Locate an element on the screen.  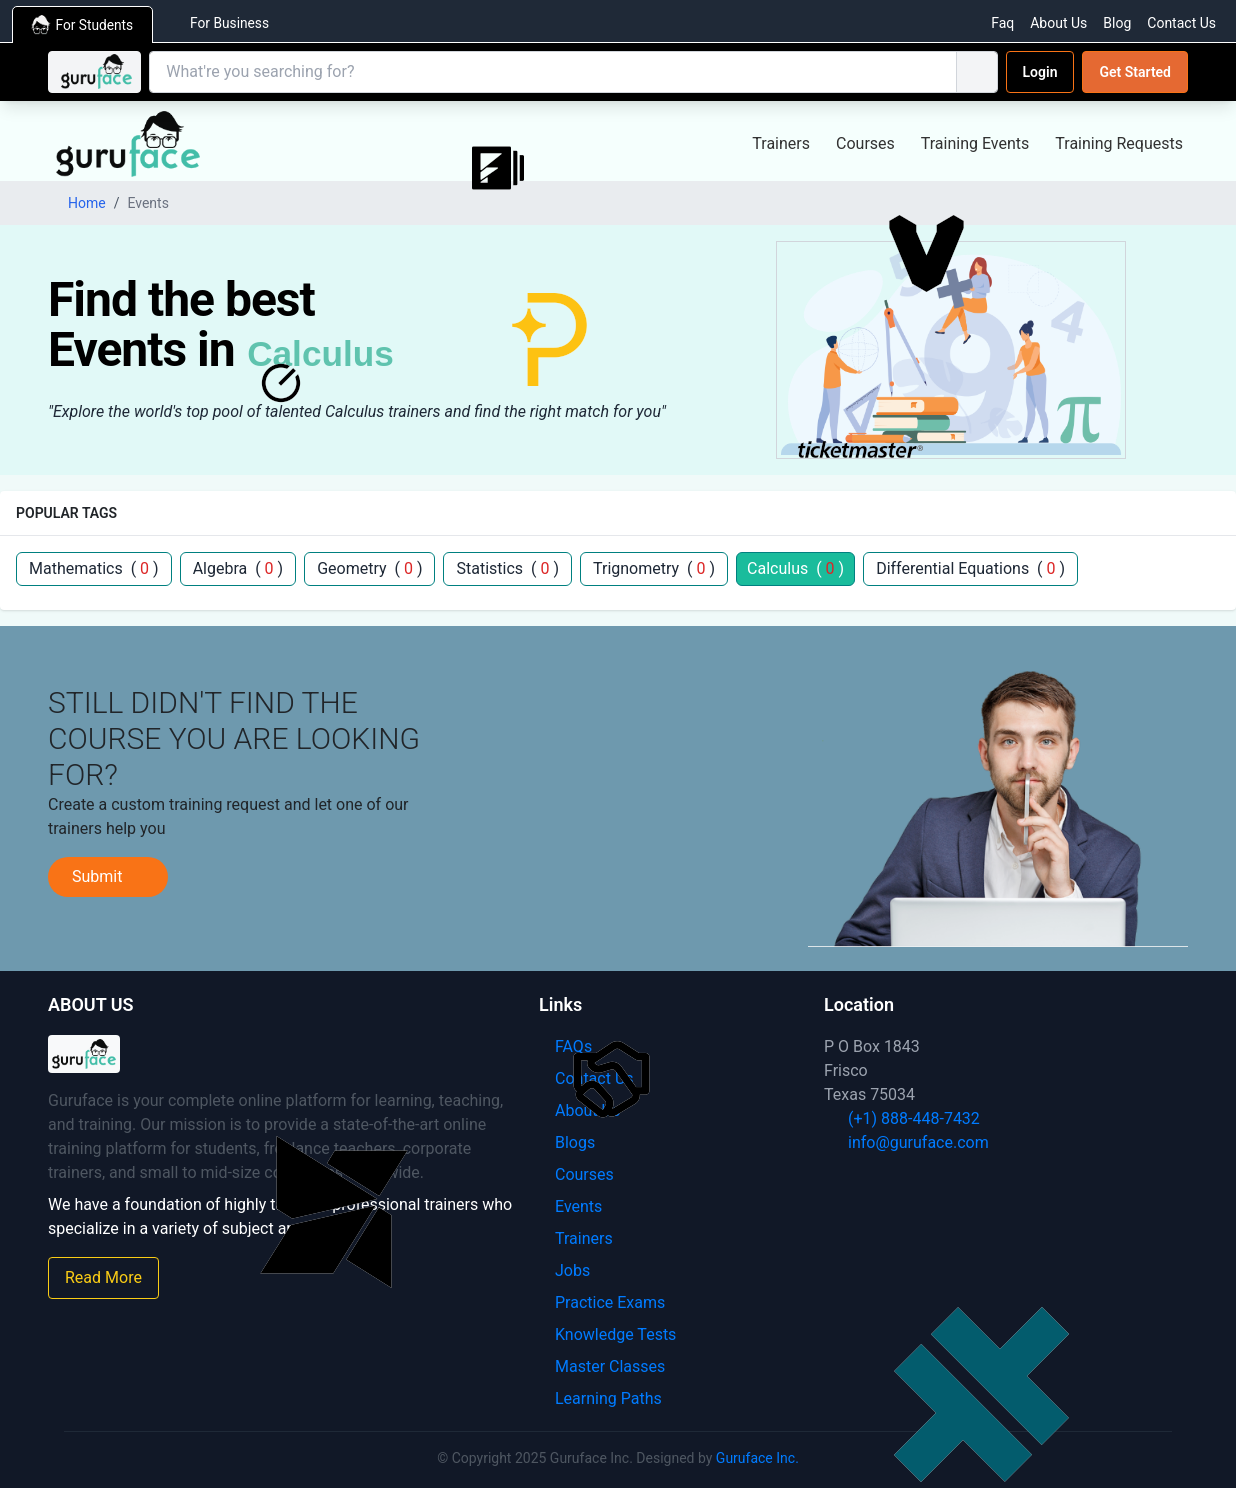
open Formstack form builder is located at coordinates (498, 168).